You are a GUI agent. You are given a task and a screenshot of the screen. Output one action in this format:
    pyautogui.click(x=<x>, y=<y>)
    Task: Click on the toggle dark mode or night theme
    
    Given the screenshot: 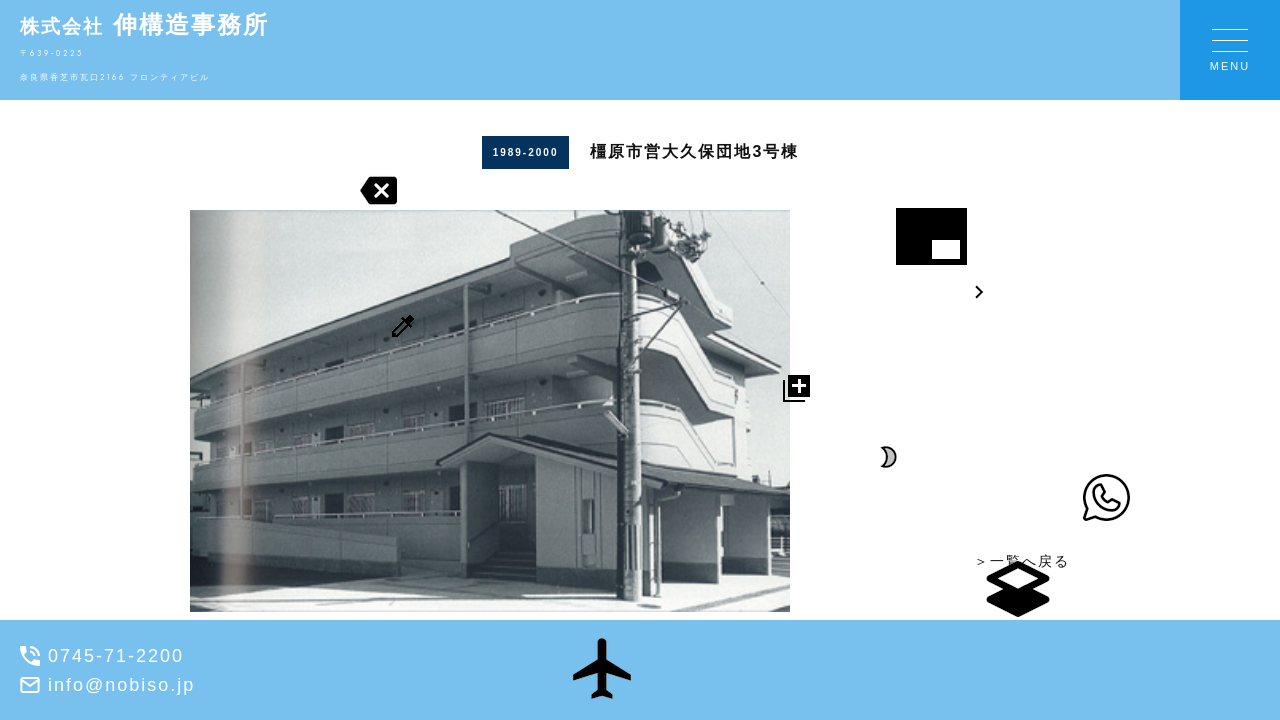 What is the action you would take?
    pyautogui.click(x=888, y=457)
    